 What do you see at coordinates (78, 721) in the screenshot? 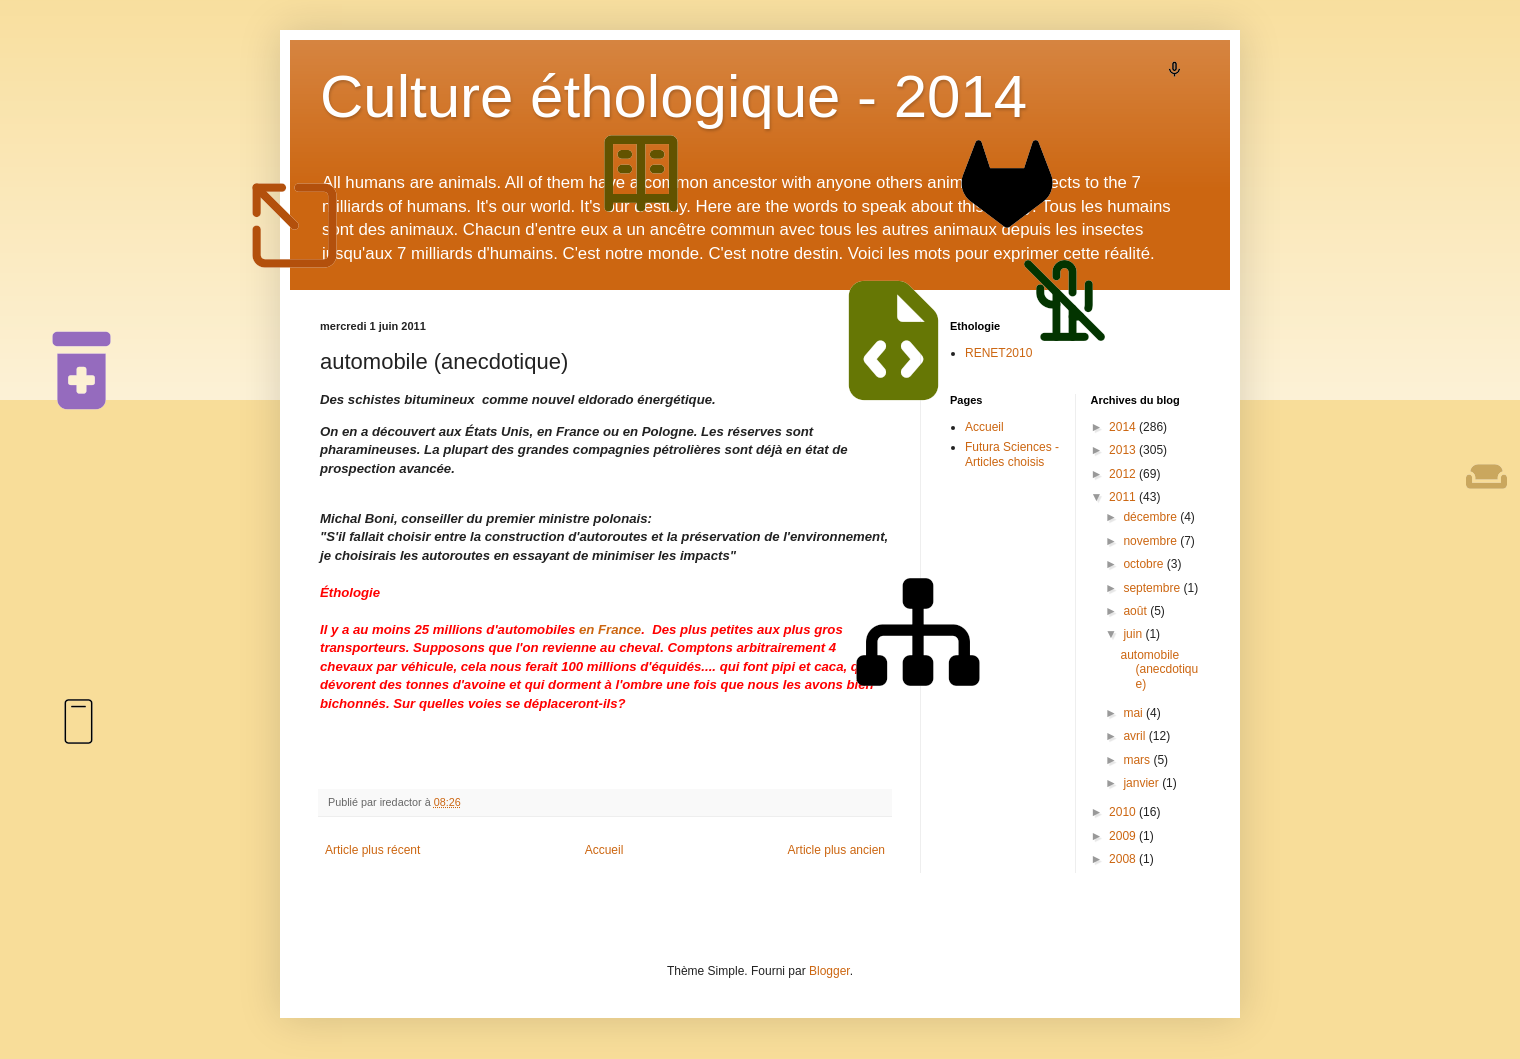
I see `access device speaker settings` at bounding box center [78, 721].